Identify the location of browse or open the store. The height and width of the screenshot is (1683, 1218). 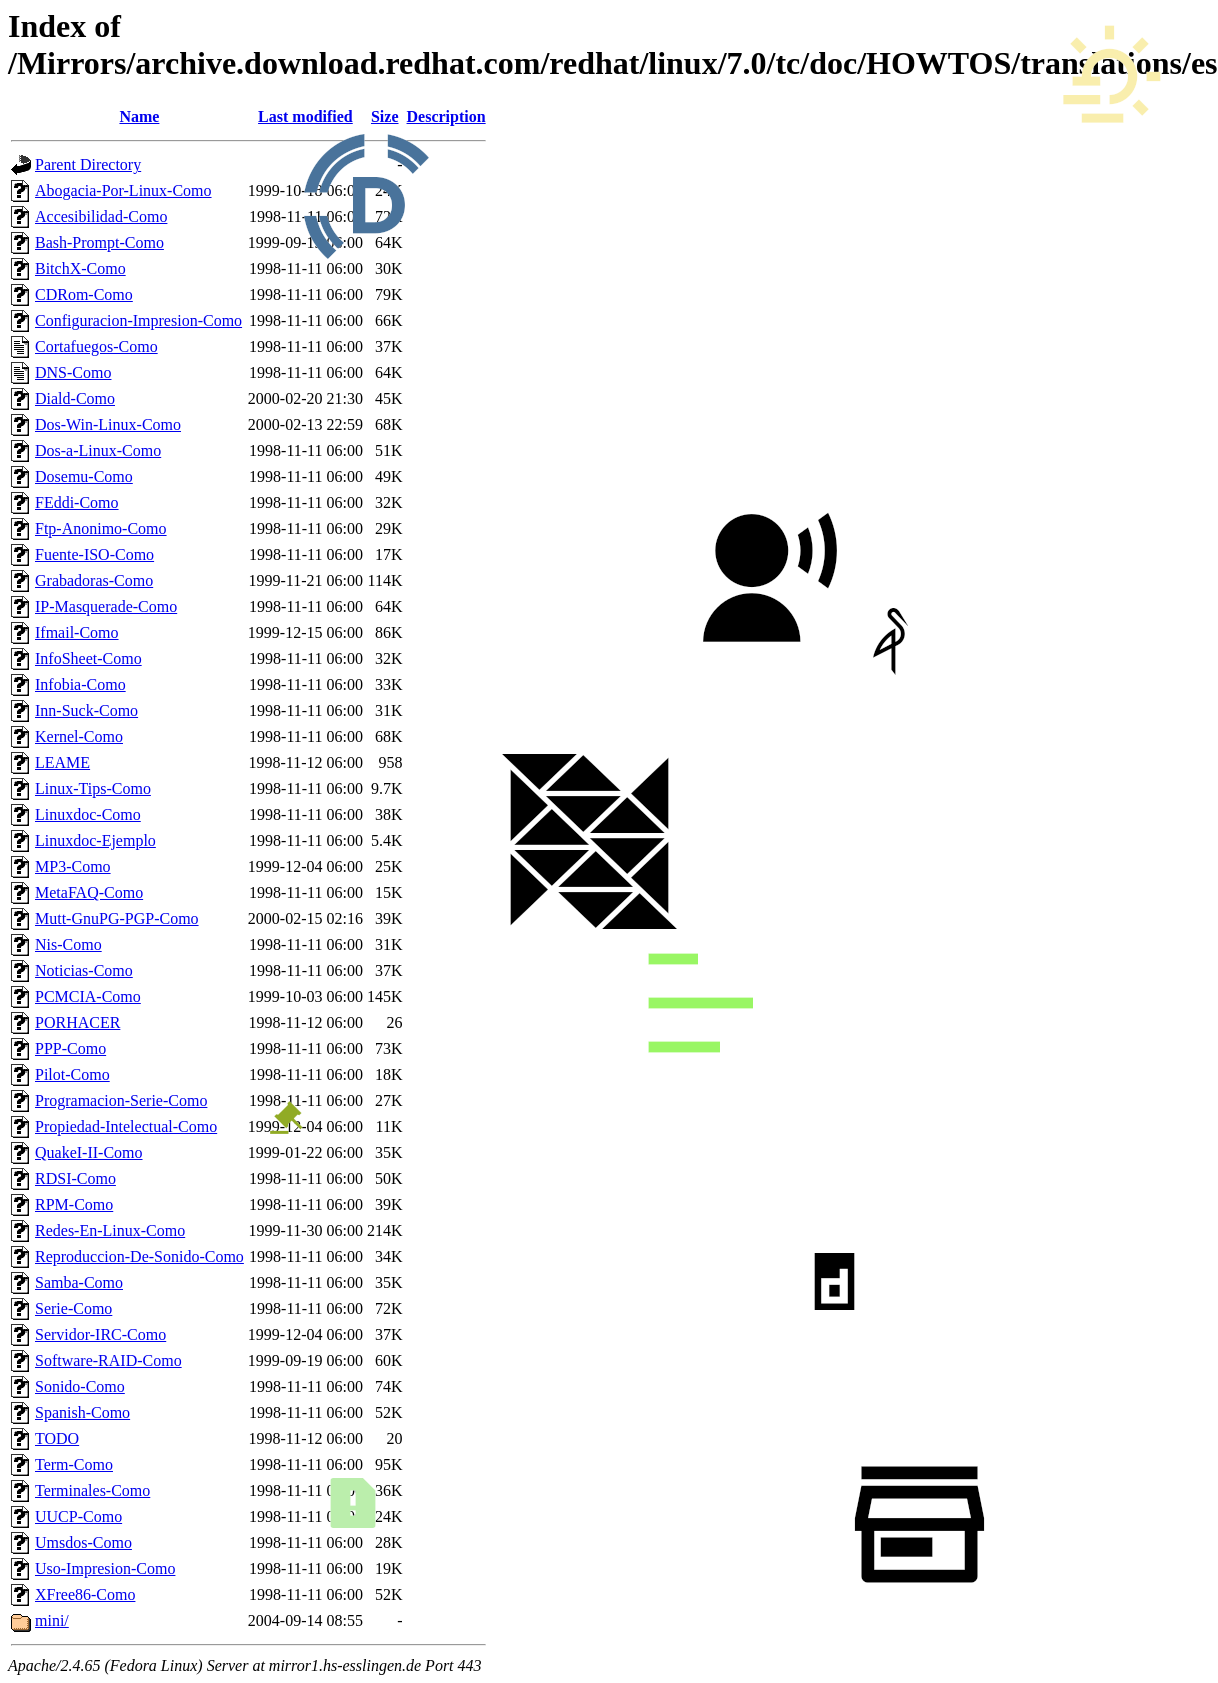
(919, 1524).